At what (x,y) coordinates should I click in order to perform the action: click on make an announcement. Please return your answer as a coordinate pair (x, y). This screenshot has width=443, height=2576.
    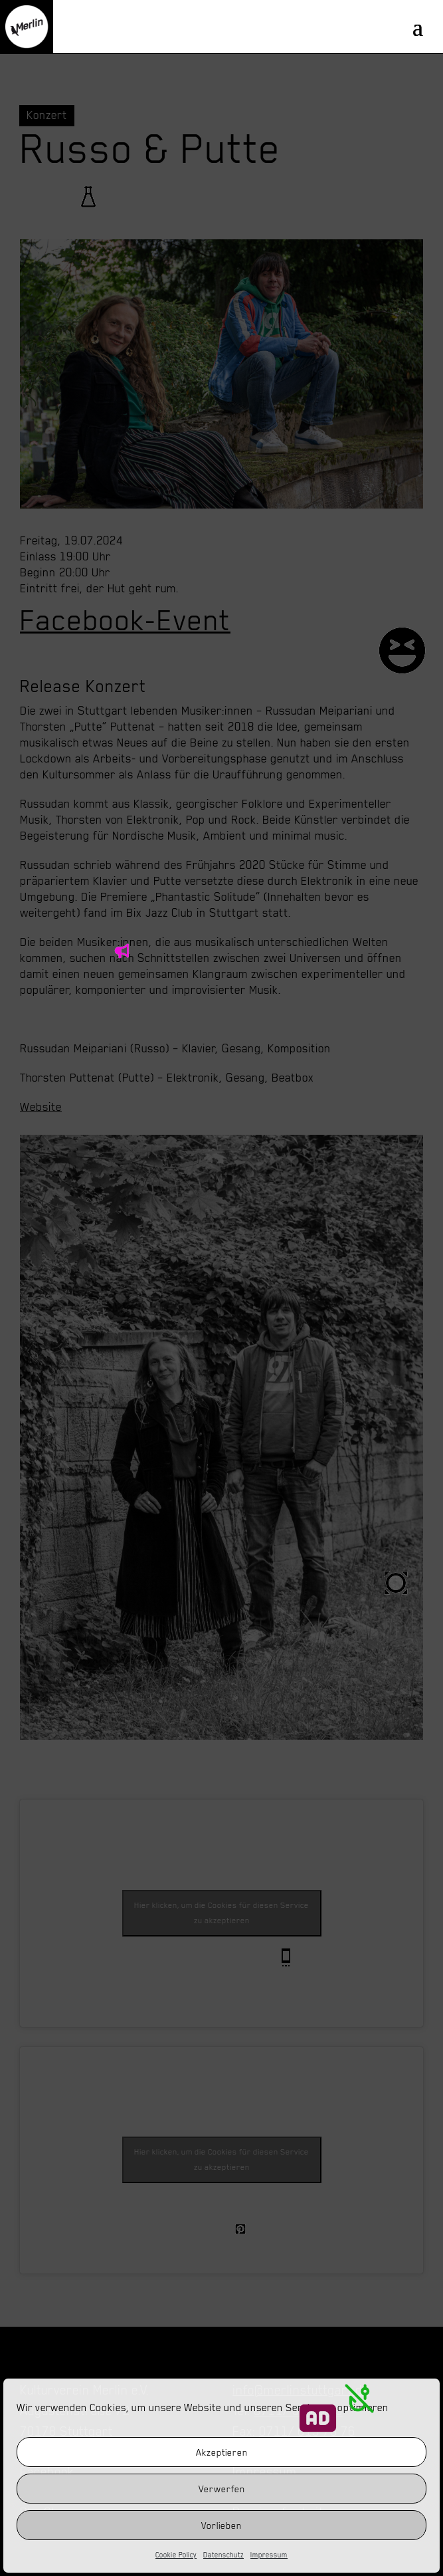
    Looking at the image, I should click on (122, 951).